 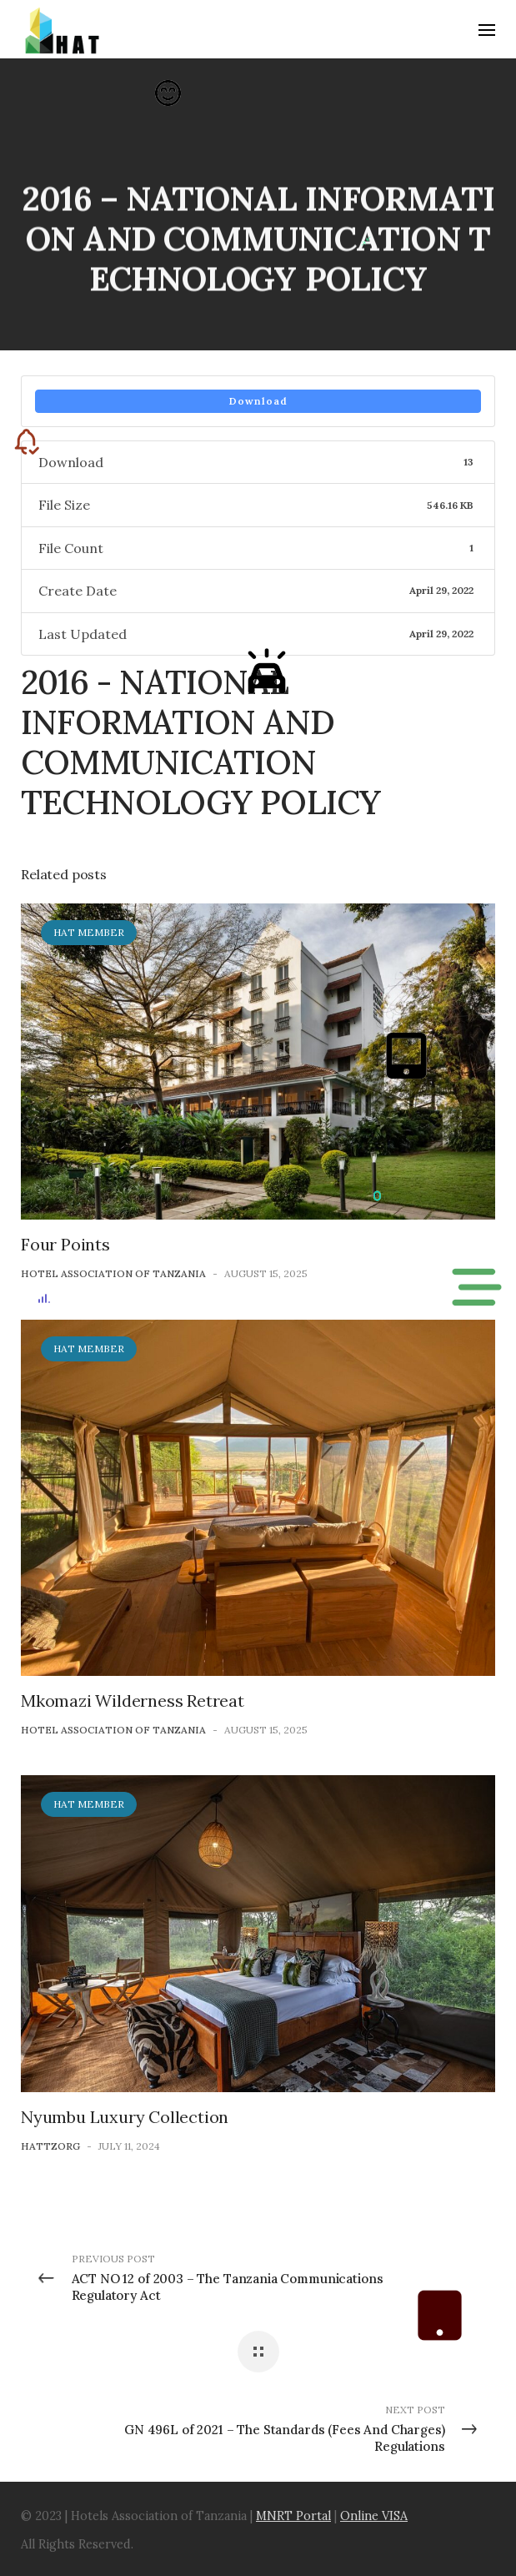 What do you see at coordinates (377, 1195) in the screenshot?
I see `indicates zero items or empty count` at bounding box center [377, 1195].